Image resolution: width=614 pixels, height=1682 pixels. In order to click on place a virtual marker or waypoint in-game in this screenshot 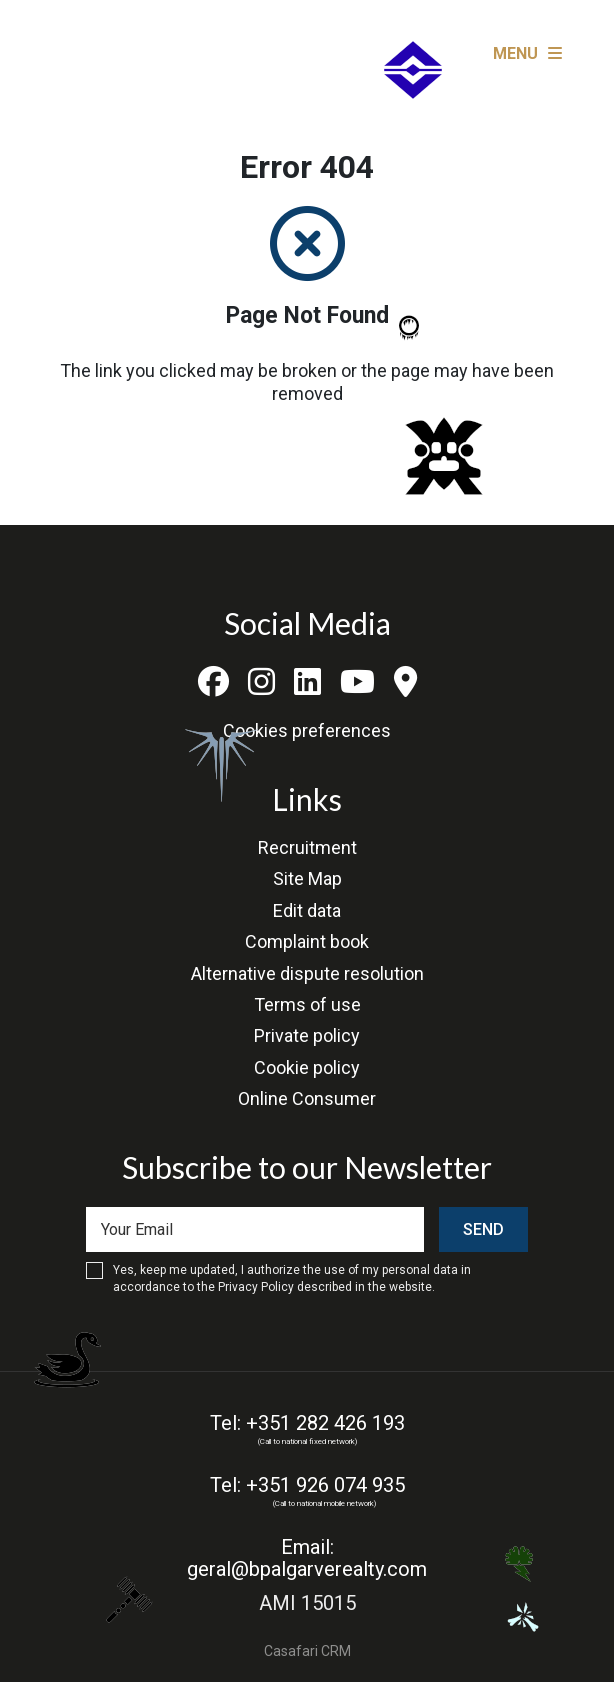, I will do `click(413, 70)`.